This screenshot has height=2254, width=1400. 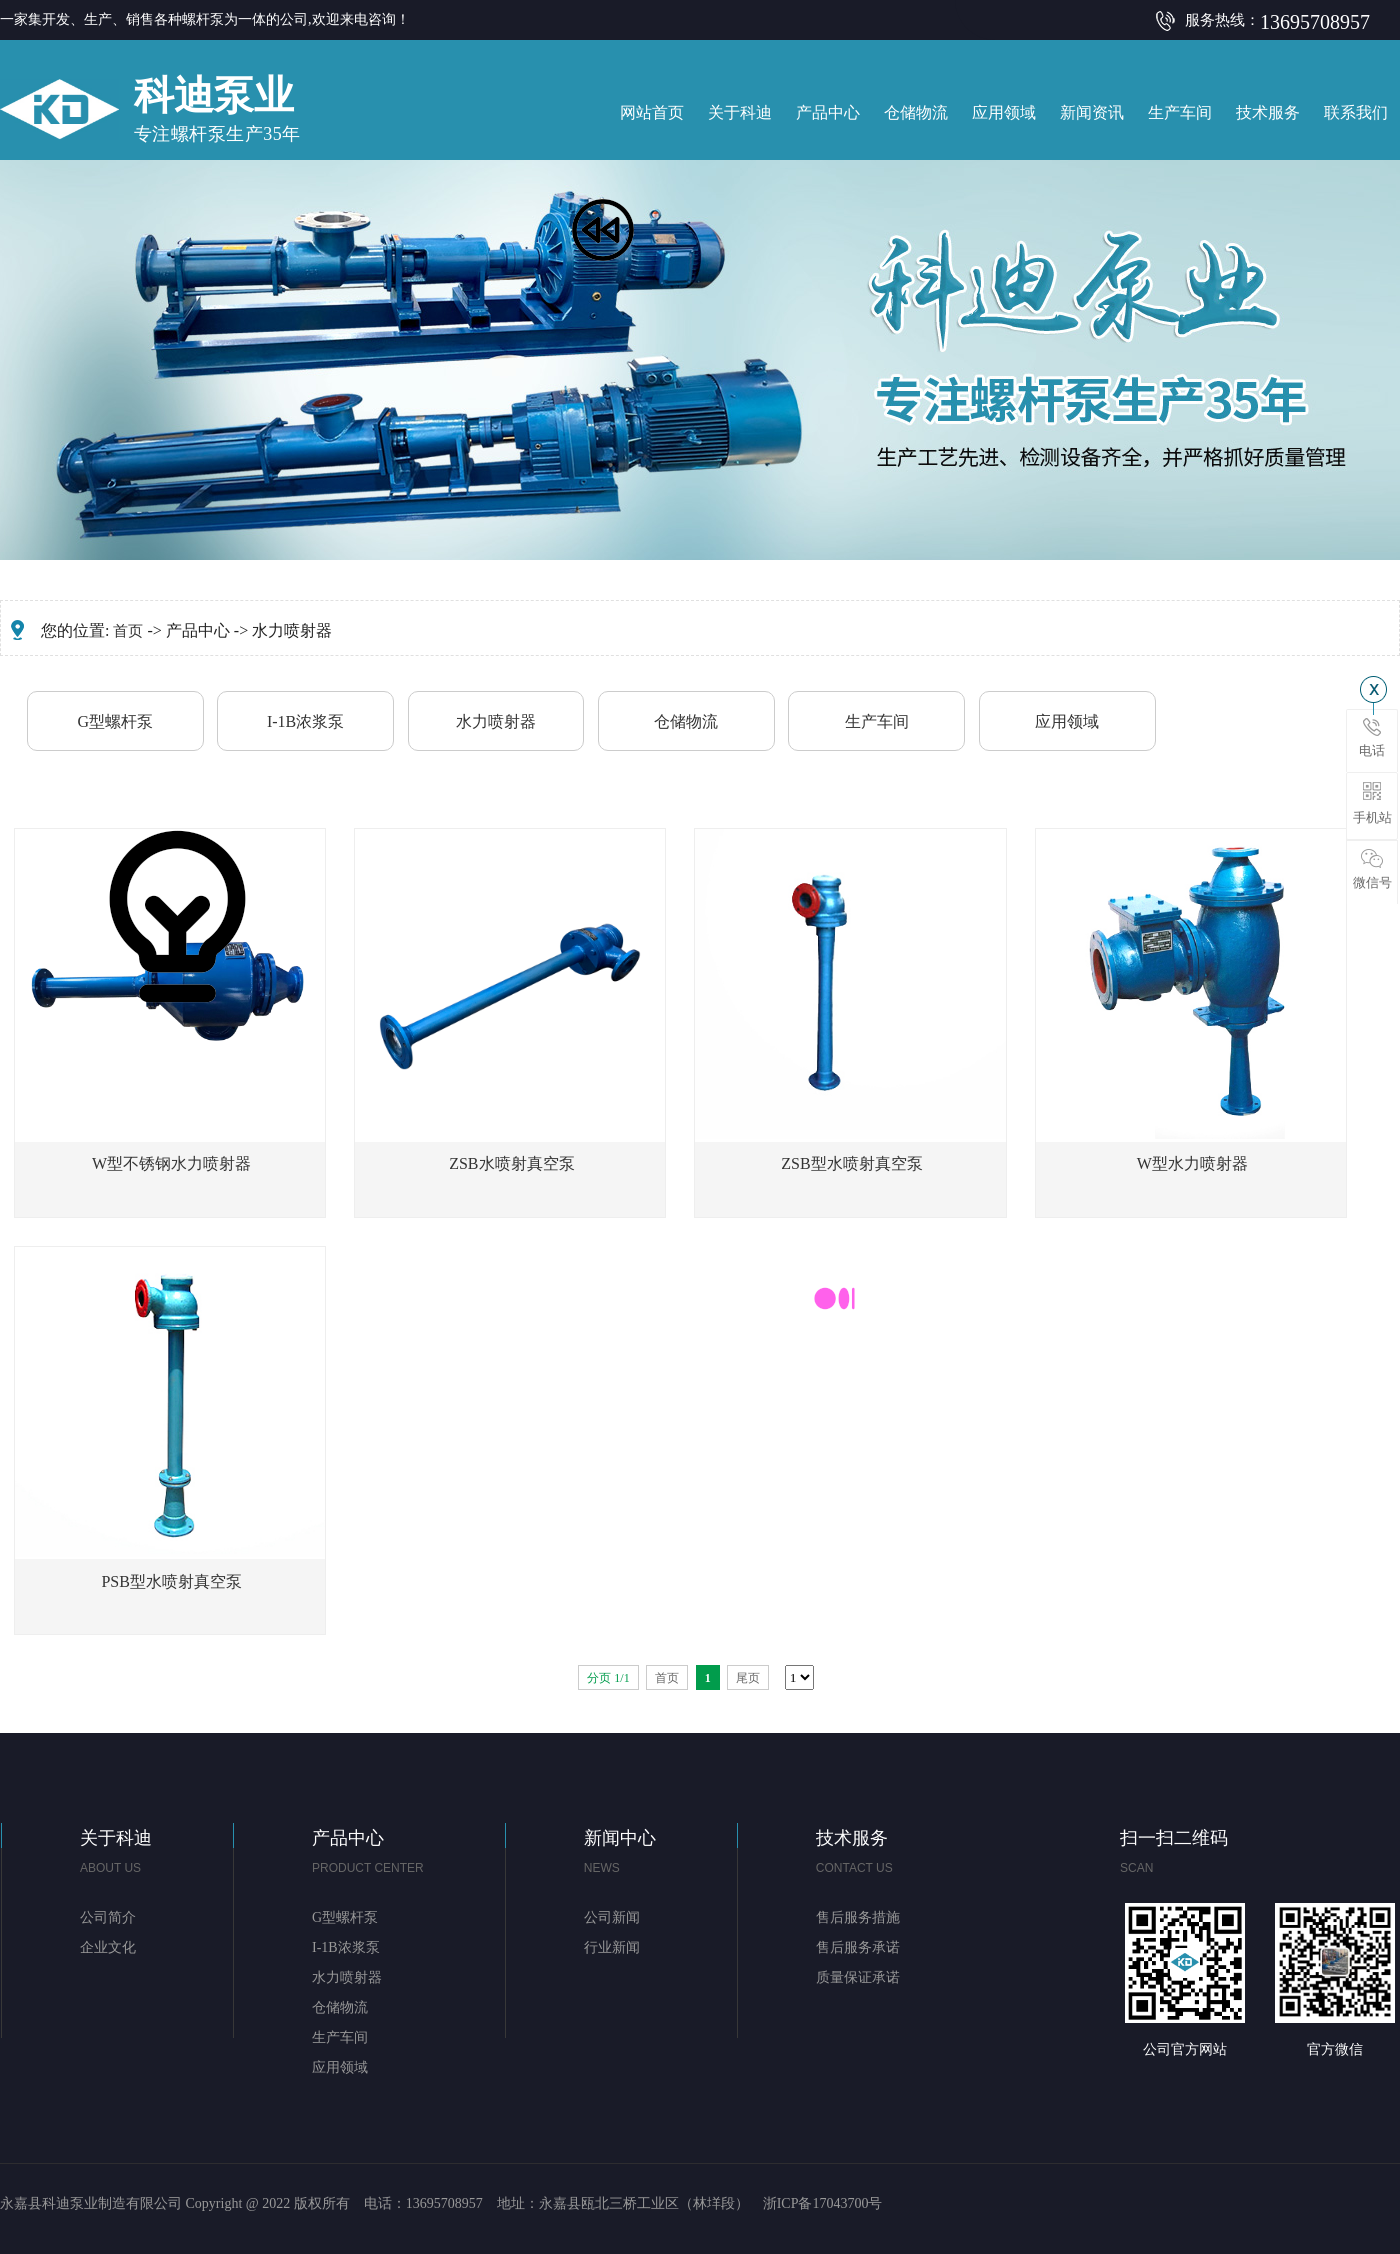 I want to click on open the Medium app, so click(x=834, y=1298).